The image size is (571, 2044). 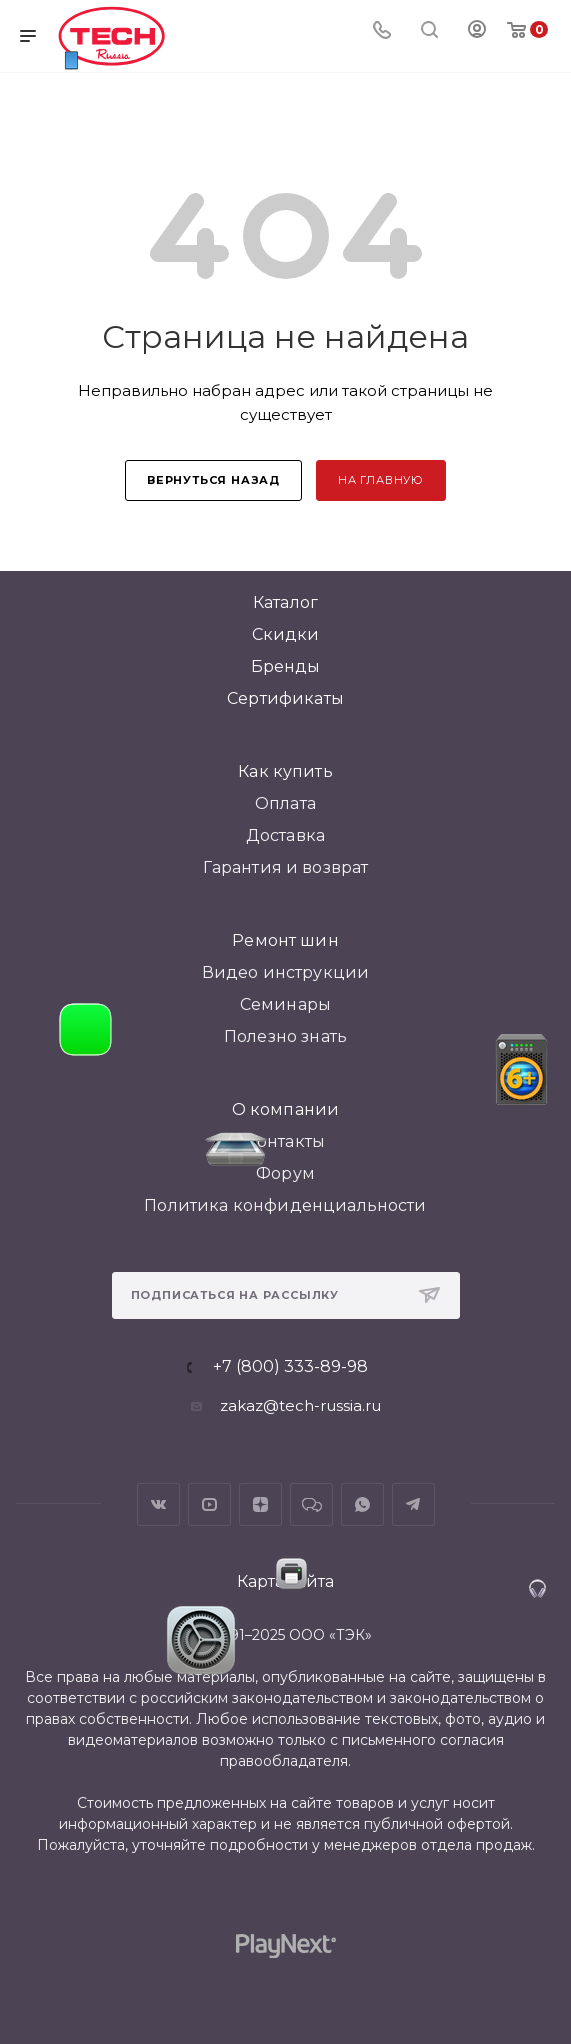 What do you see at coordinates (236, 1149) in the screenshot?
I see `scan documents using a wireless scanner` at bounding box center [236, 1149].